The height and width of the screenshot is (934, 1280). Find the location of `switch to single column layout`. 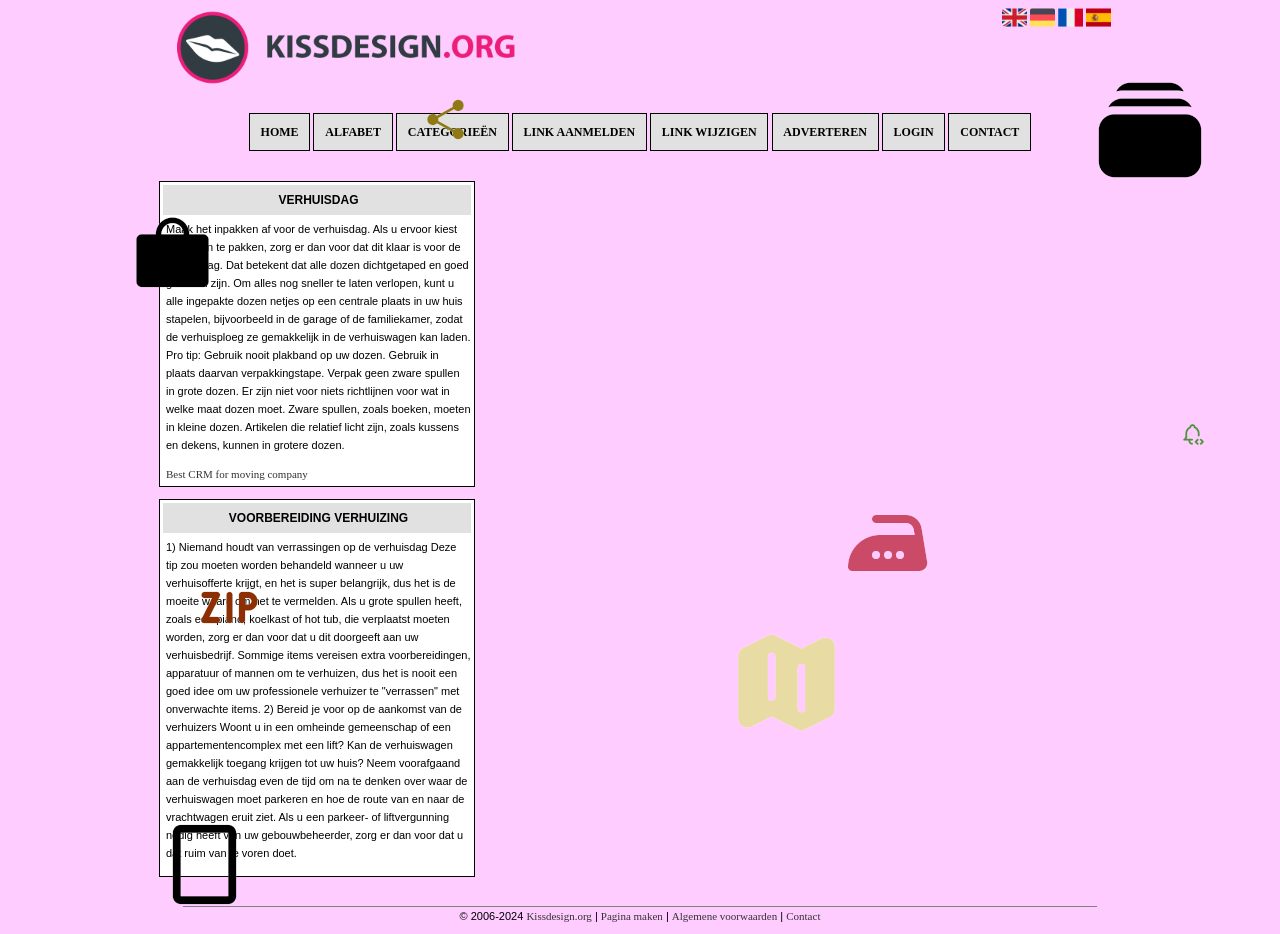

switch to single column layout is located at coordinates (204, 864).